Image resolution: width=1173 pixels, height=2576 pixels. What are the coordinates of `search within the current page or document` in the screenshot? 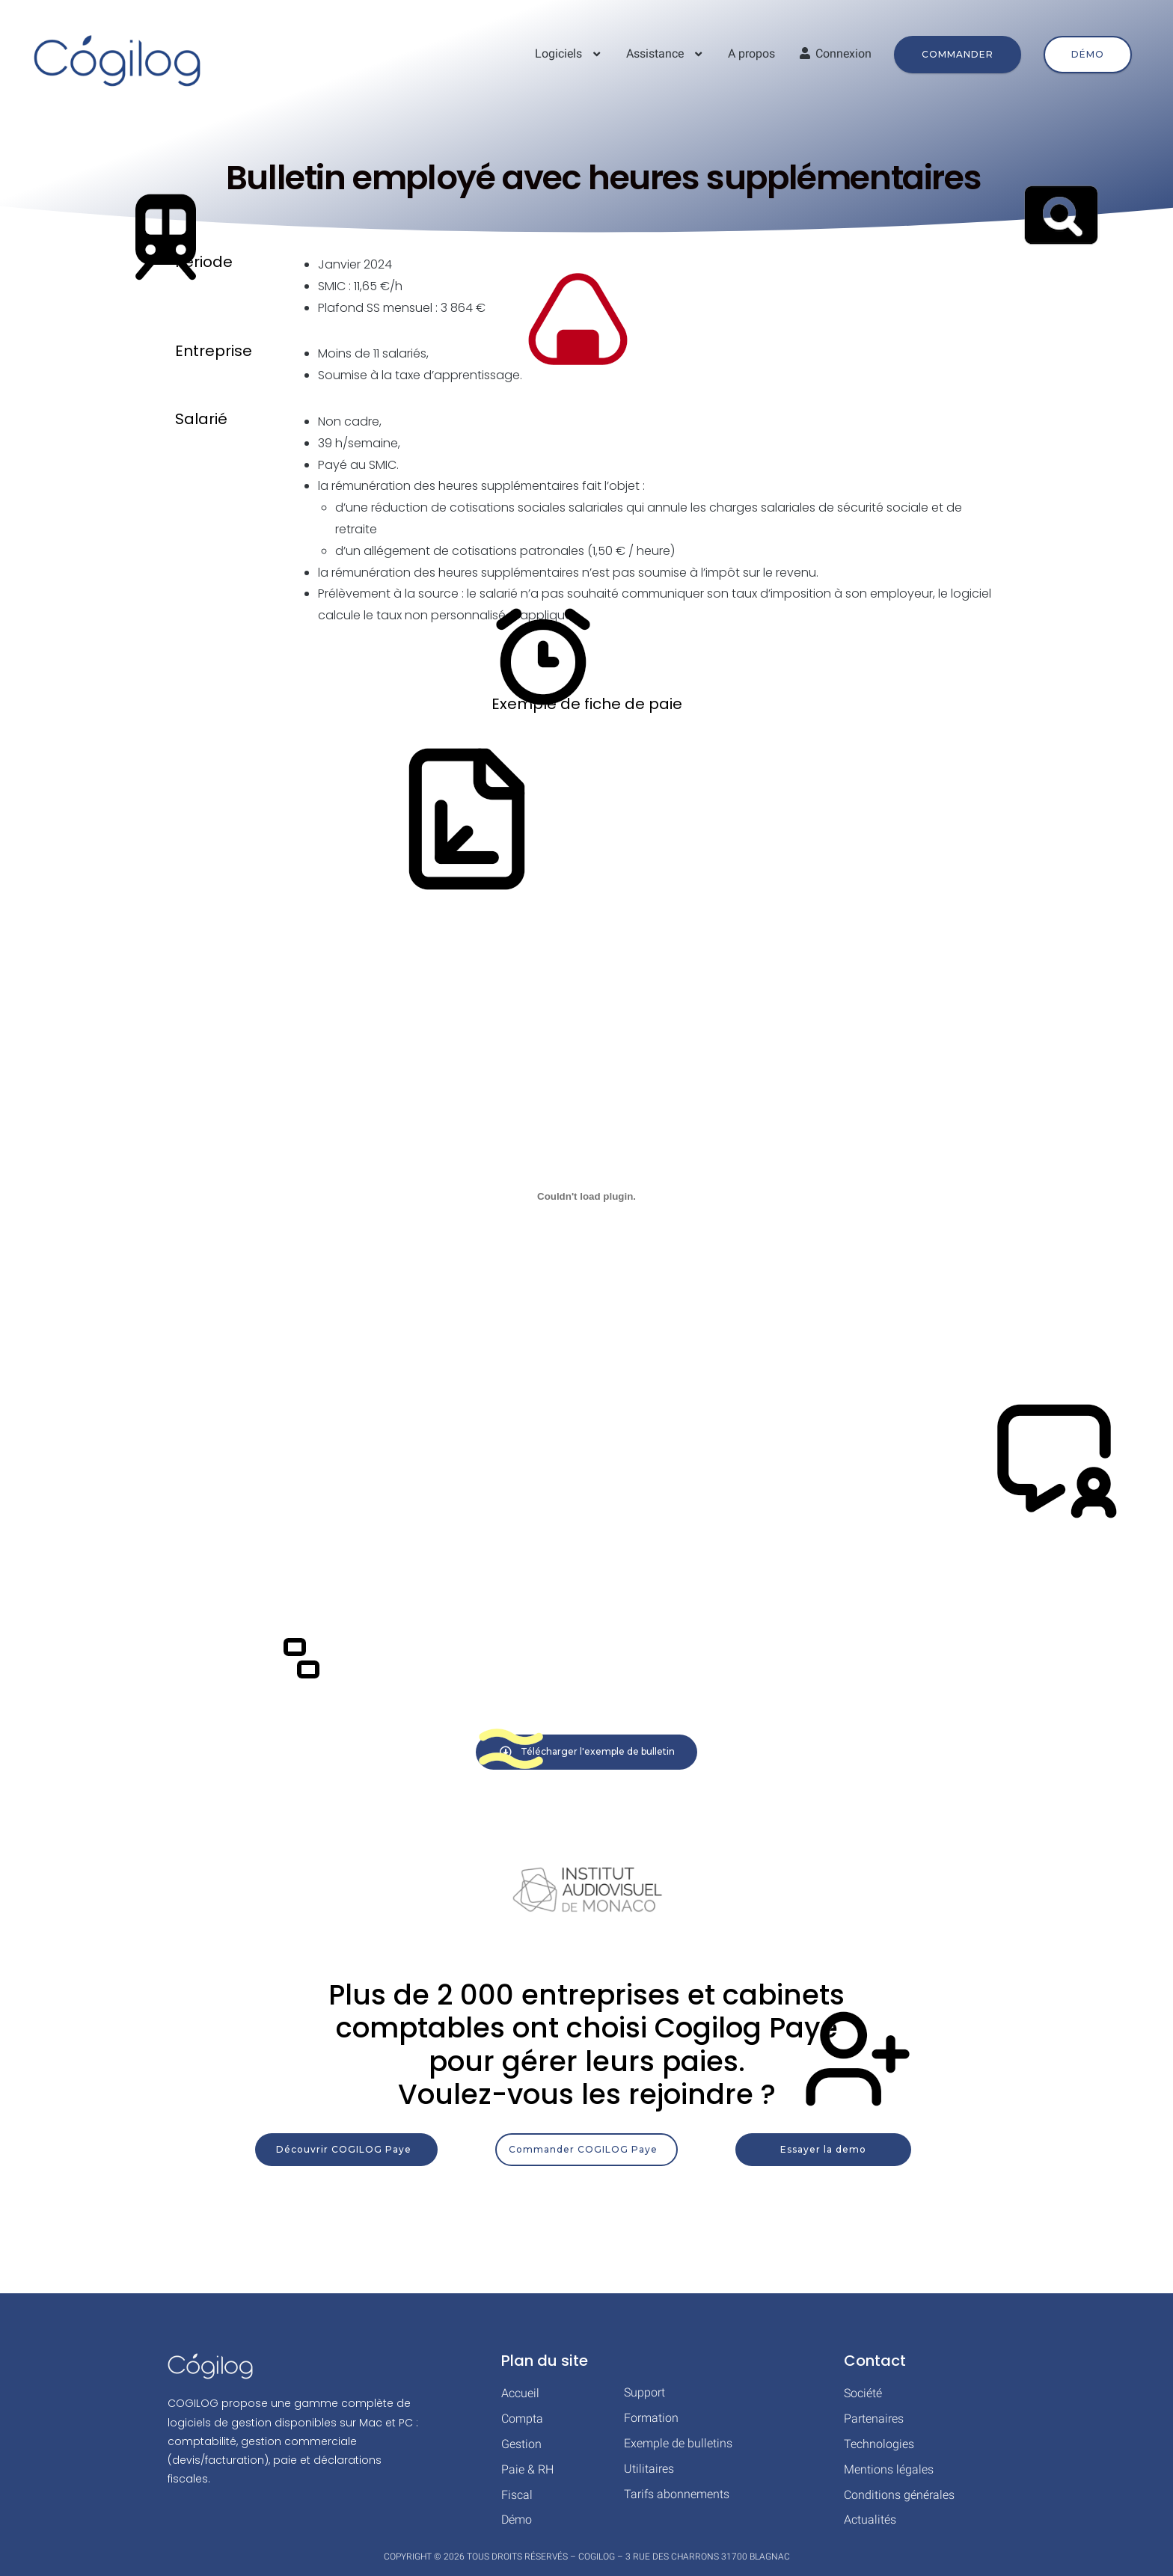 It's located at (1061, 215).